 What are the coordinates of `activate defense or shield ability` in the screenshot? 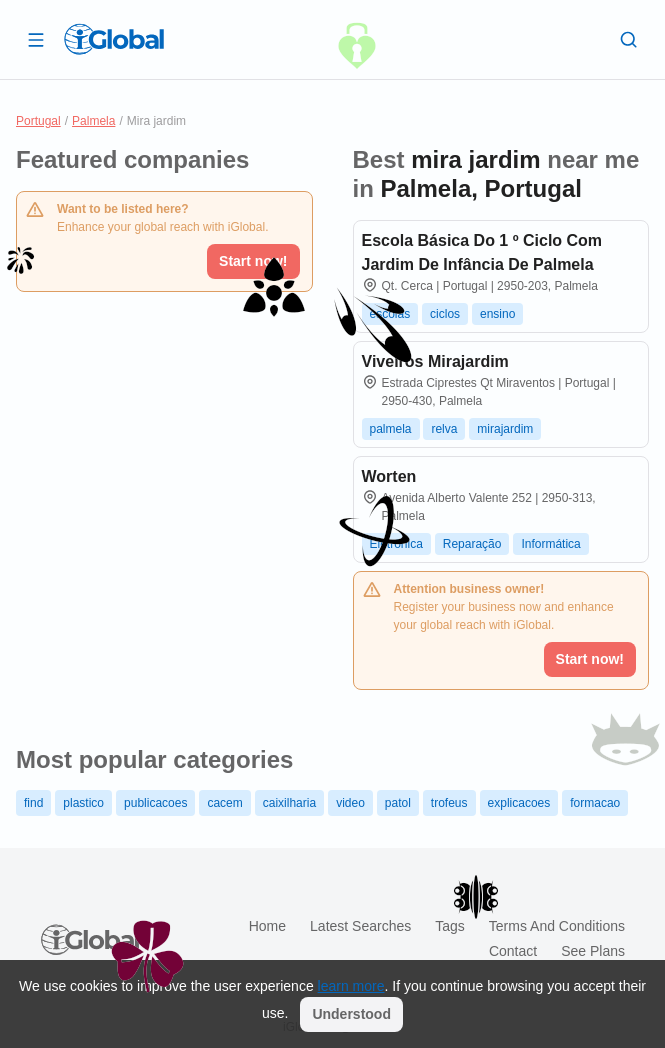 It's located at (625, 740).